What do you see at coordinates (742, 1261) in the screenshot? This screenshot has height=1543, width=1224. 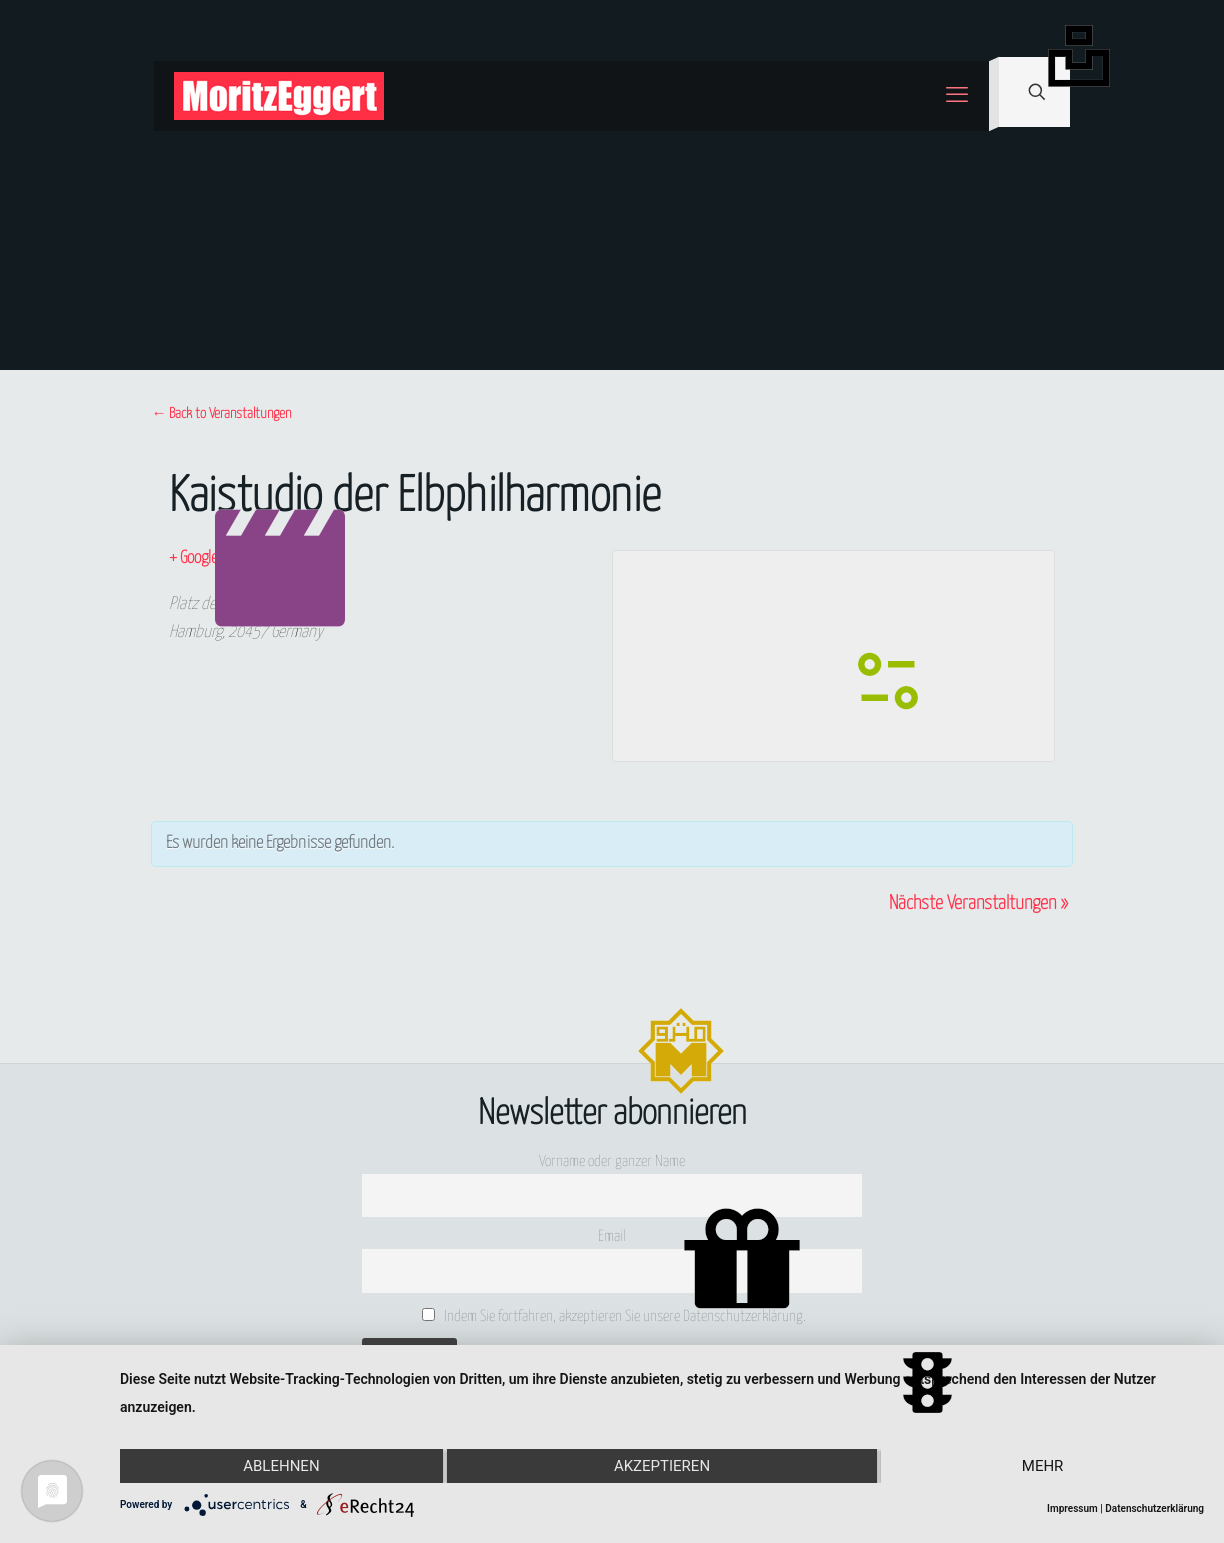 I see `view or redeem a gift` at bounding box center [742, 1261].